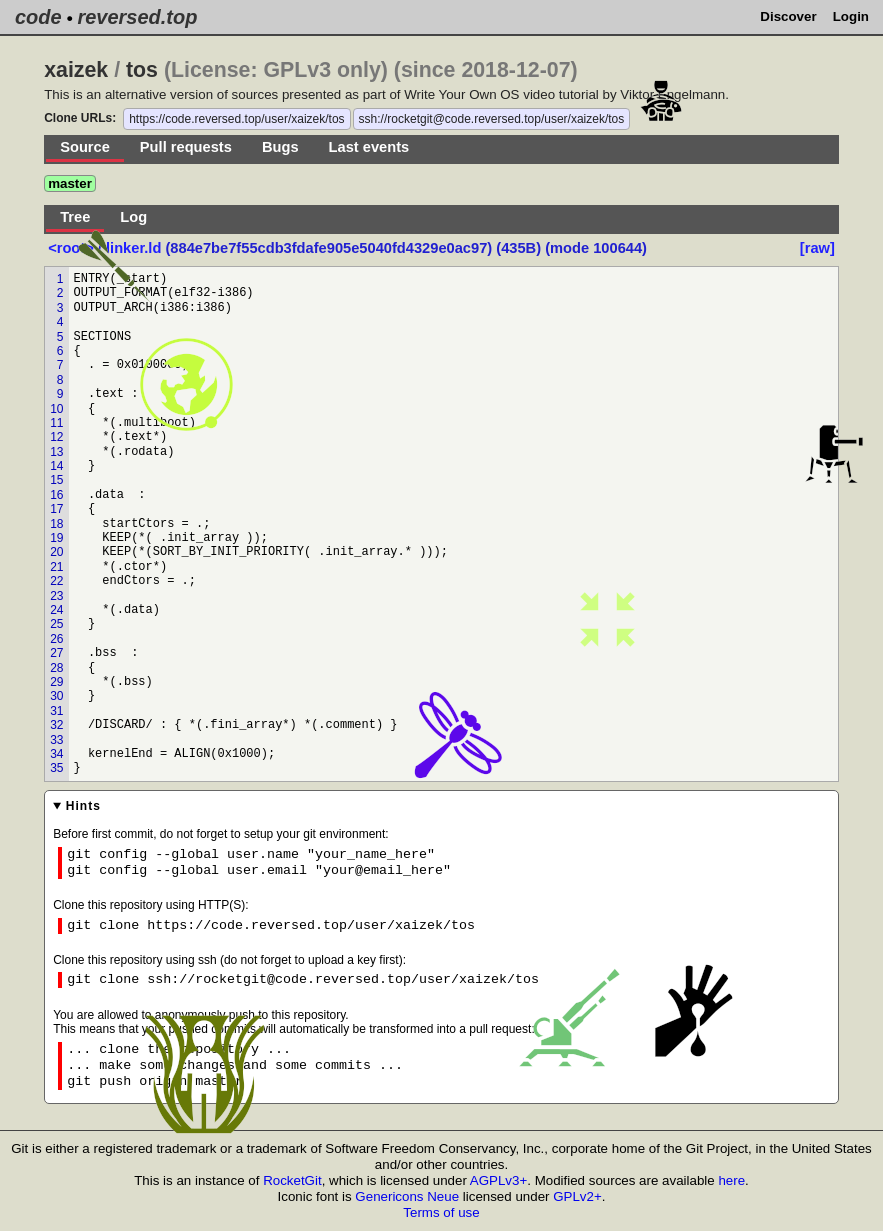  What do you see at coordinates (458, 735) in the screenshot?
I see `nature or wildlife category indicator` at bounding box center [458, 735].